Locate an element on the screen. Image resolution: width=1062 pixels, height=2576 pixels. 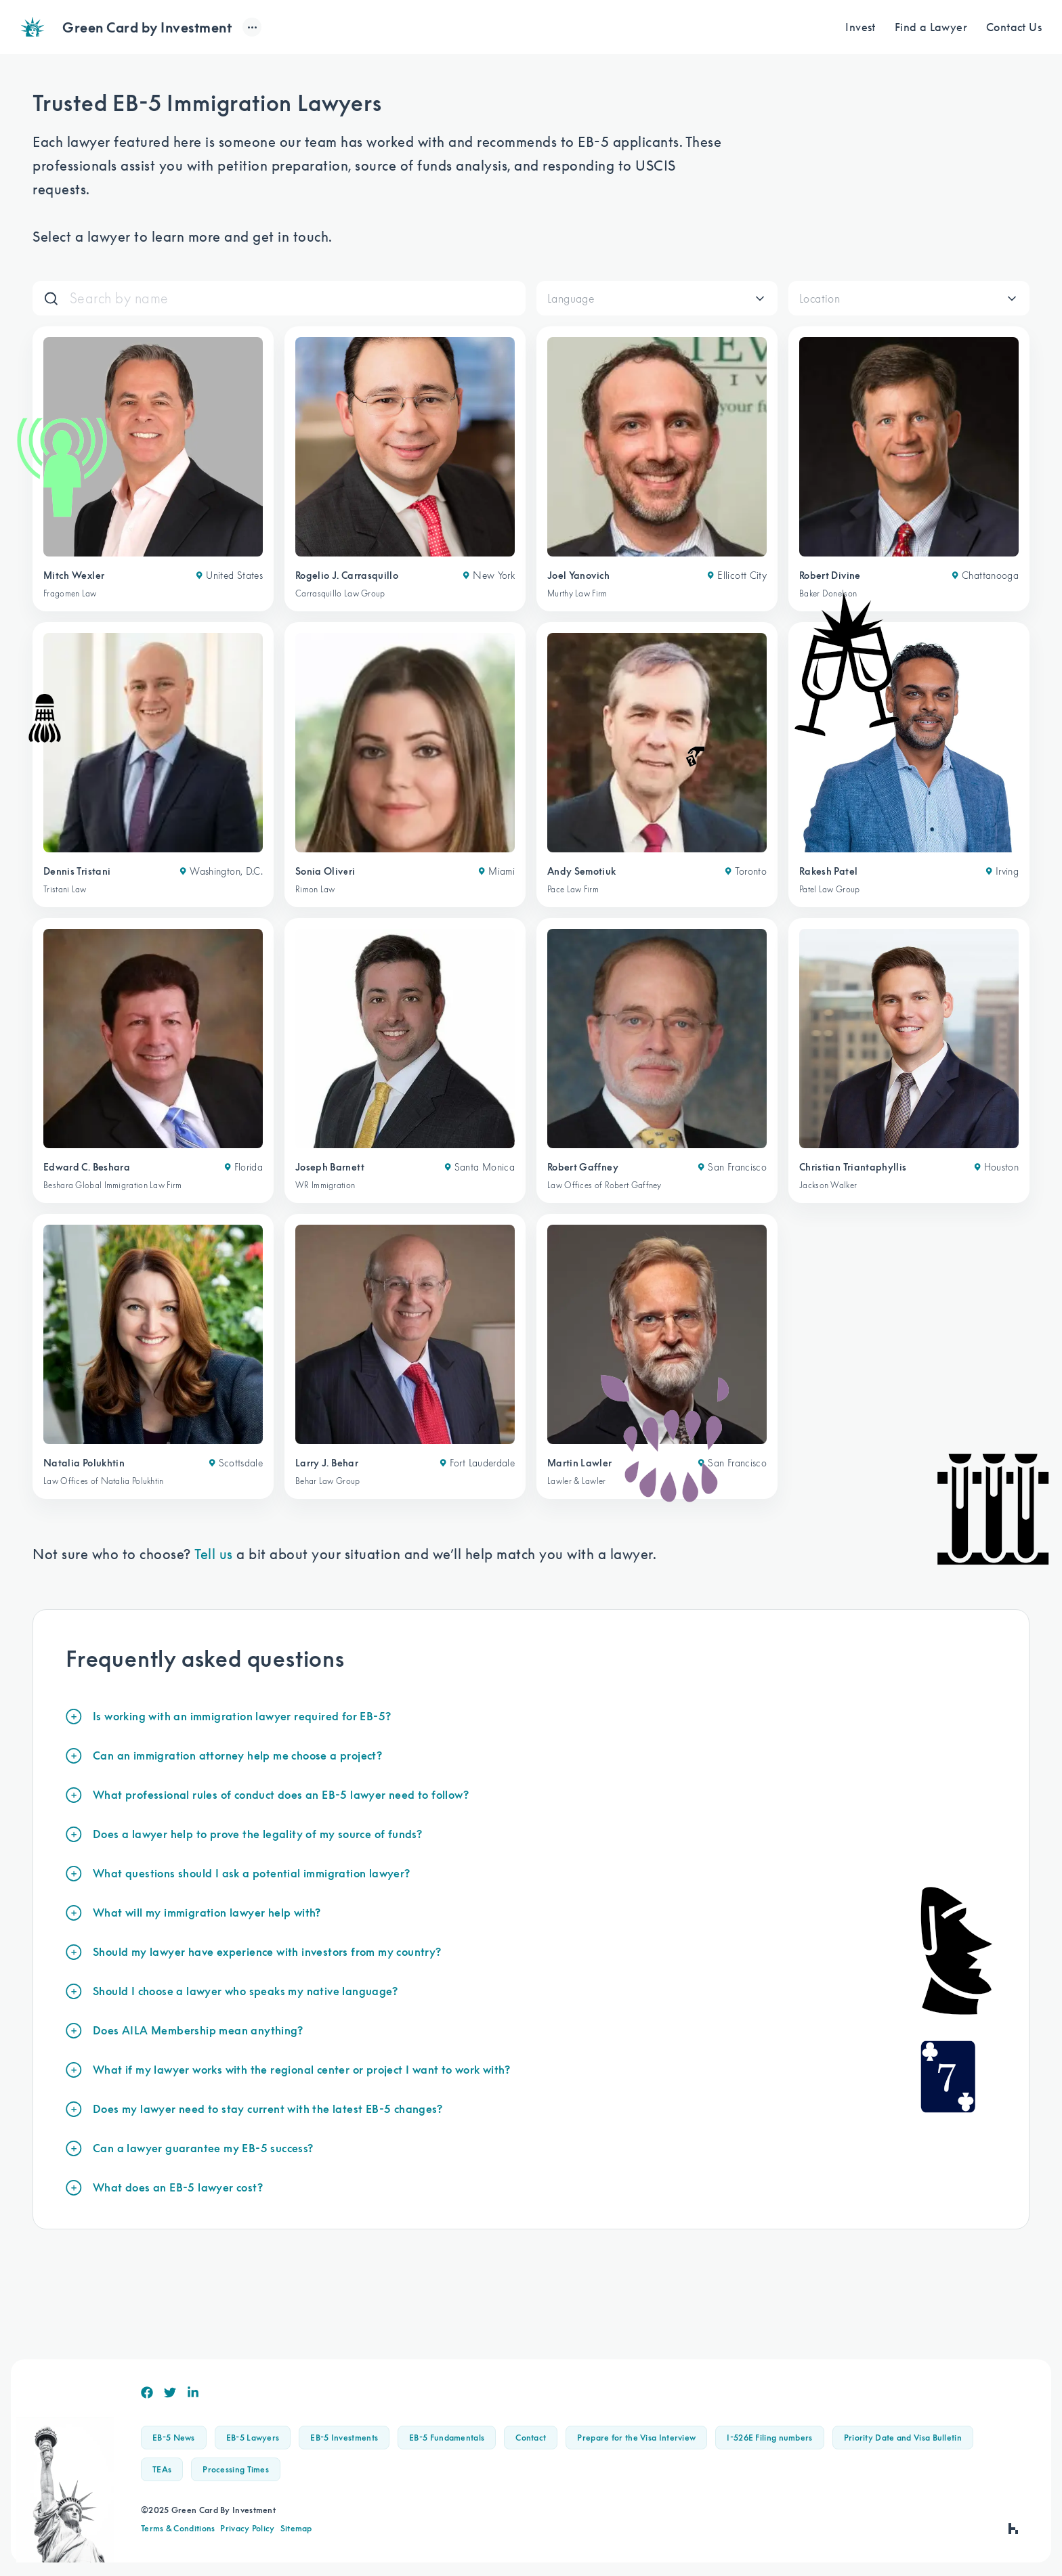
indicates psychic or telepathic abilities active is located at coordinates (62, 467).